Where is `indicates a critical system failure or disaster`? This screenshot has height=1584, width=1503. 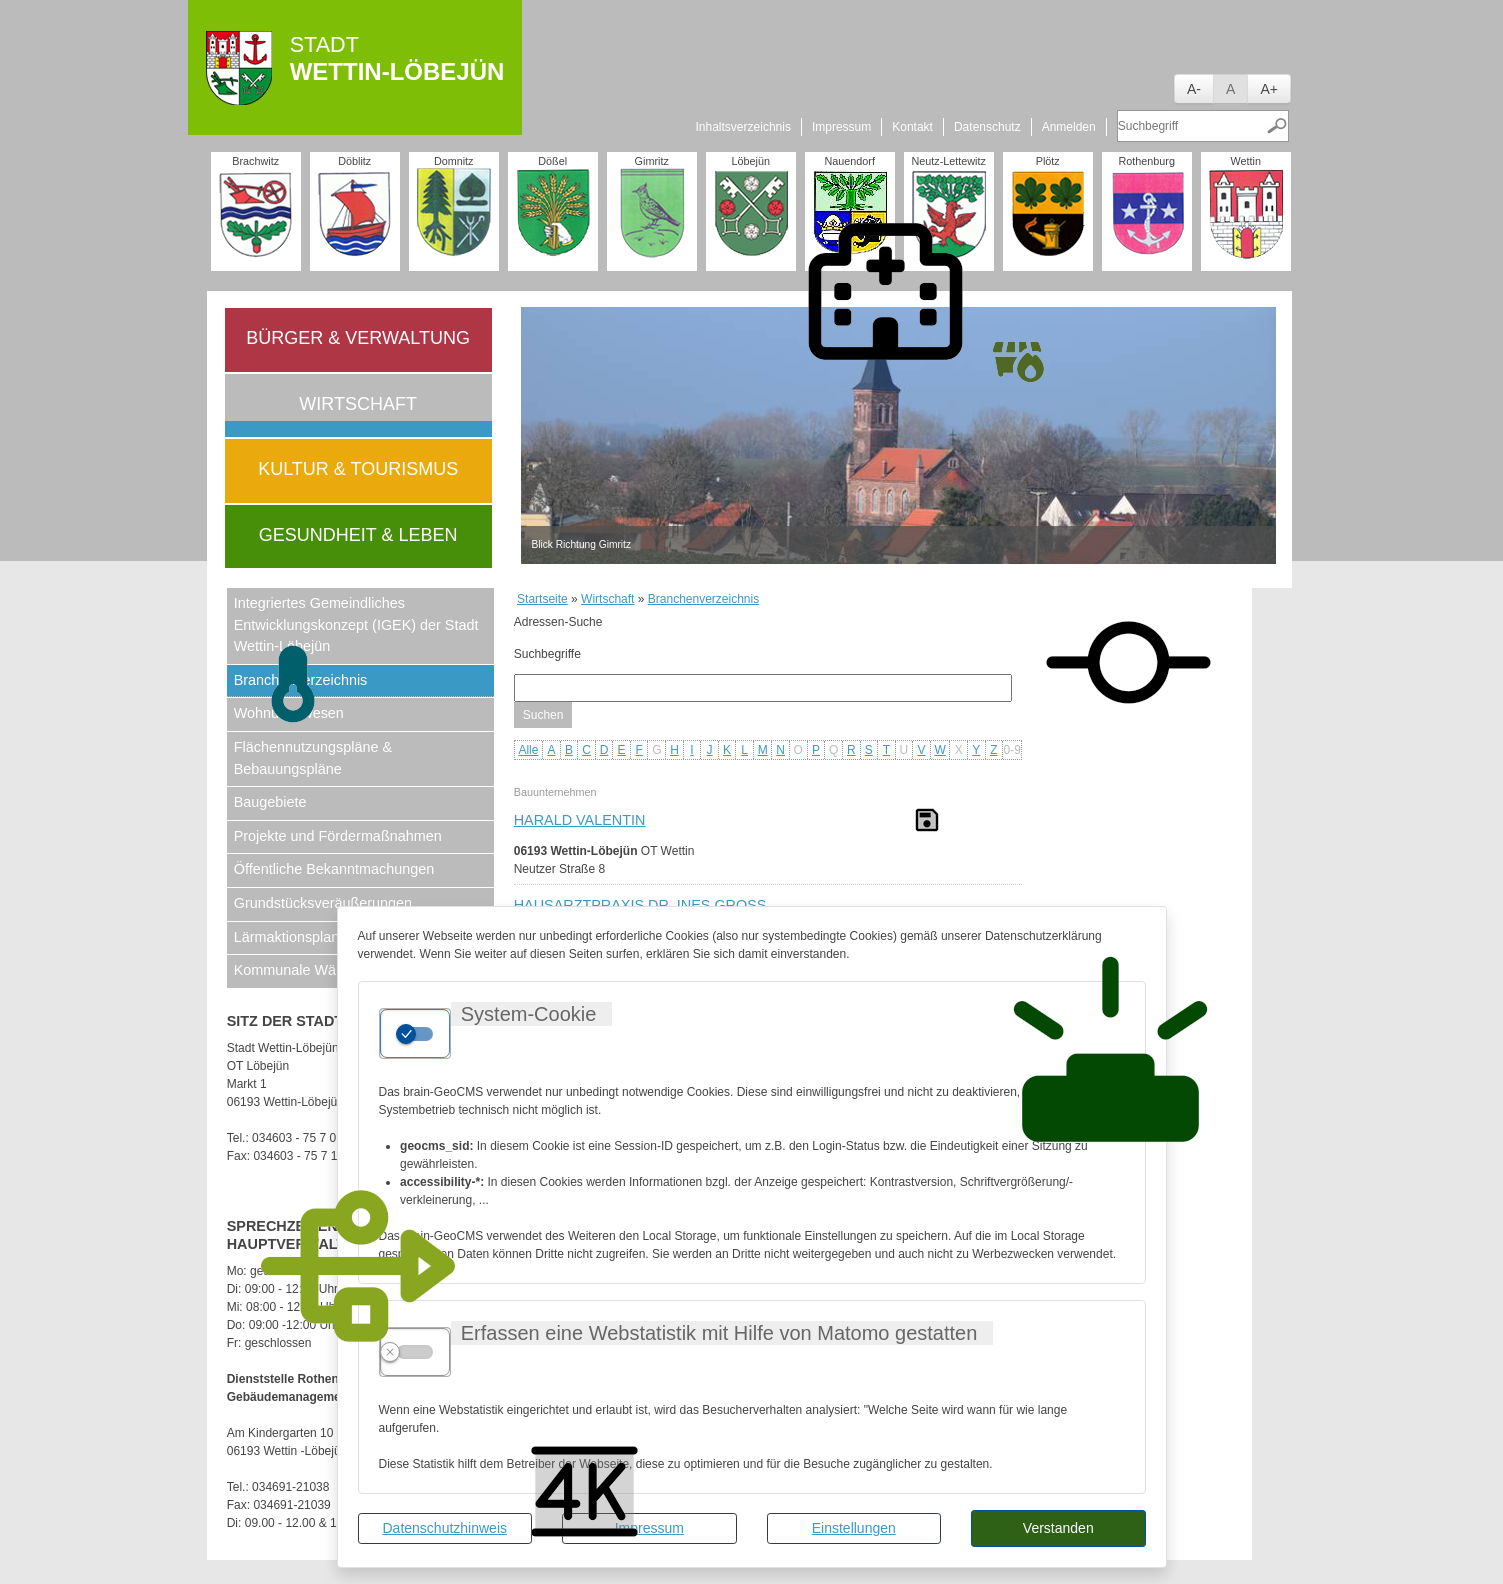
indicates a critical system failure or disaster is located at coordinates (1017, 358).